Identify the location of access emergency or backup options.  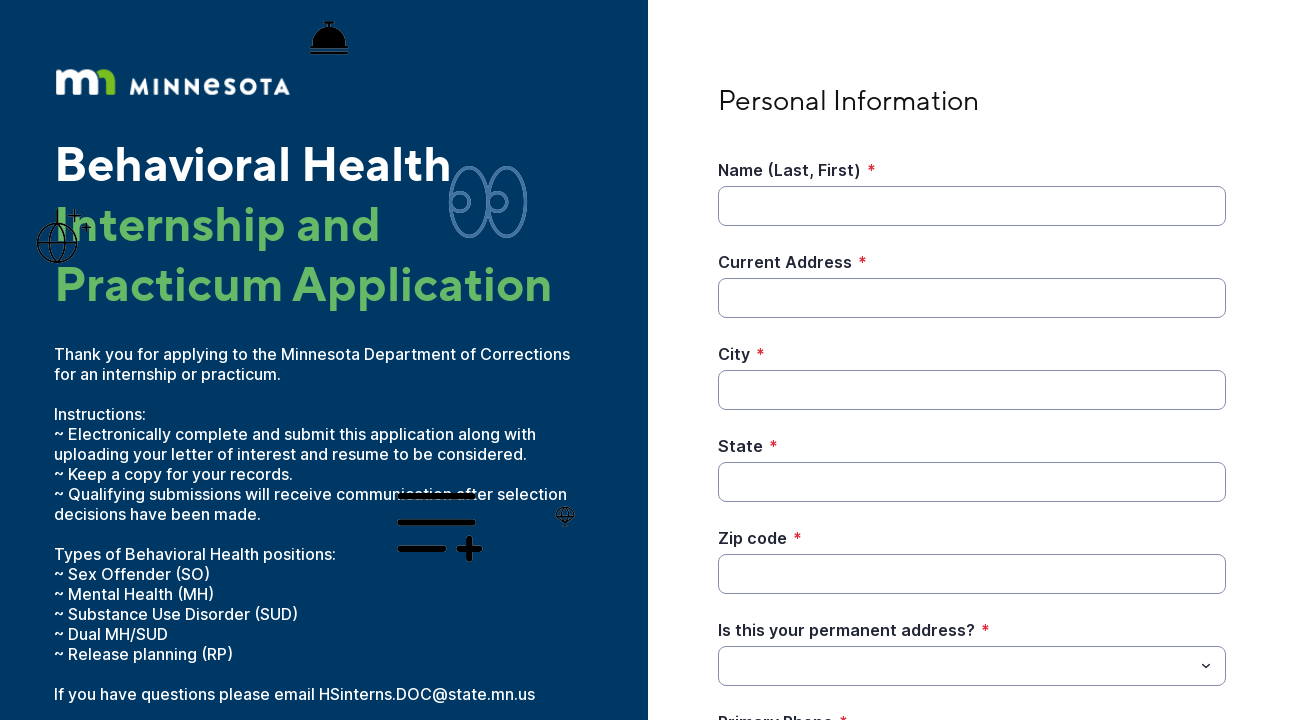
(565, 517).